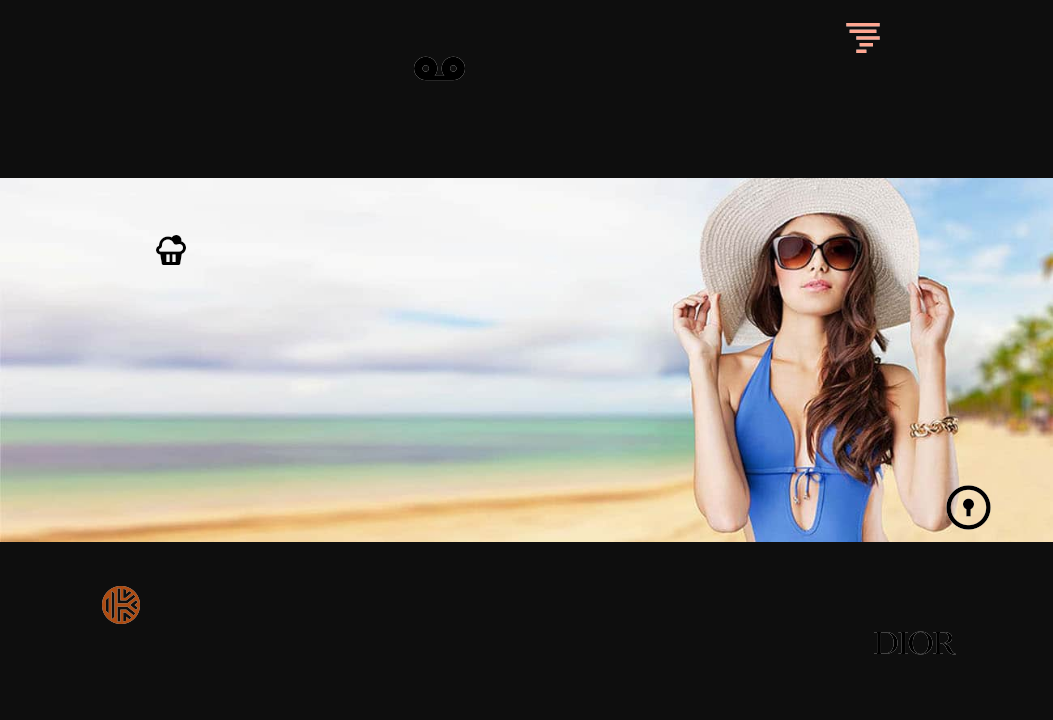 The height and width of the screenshot is (720, 1053). I want to click on access voicemail messages, so click(439, 69).